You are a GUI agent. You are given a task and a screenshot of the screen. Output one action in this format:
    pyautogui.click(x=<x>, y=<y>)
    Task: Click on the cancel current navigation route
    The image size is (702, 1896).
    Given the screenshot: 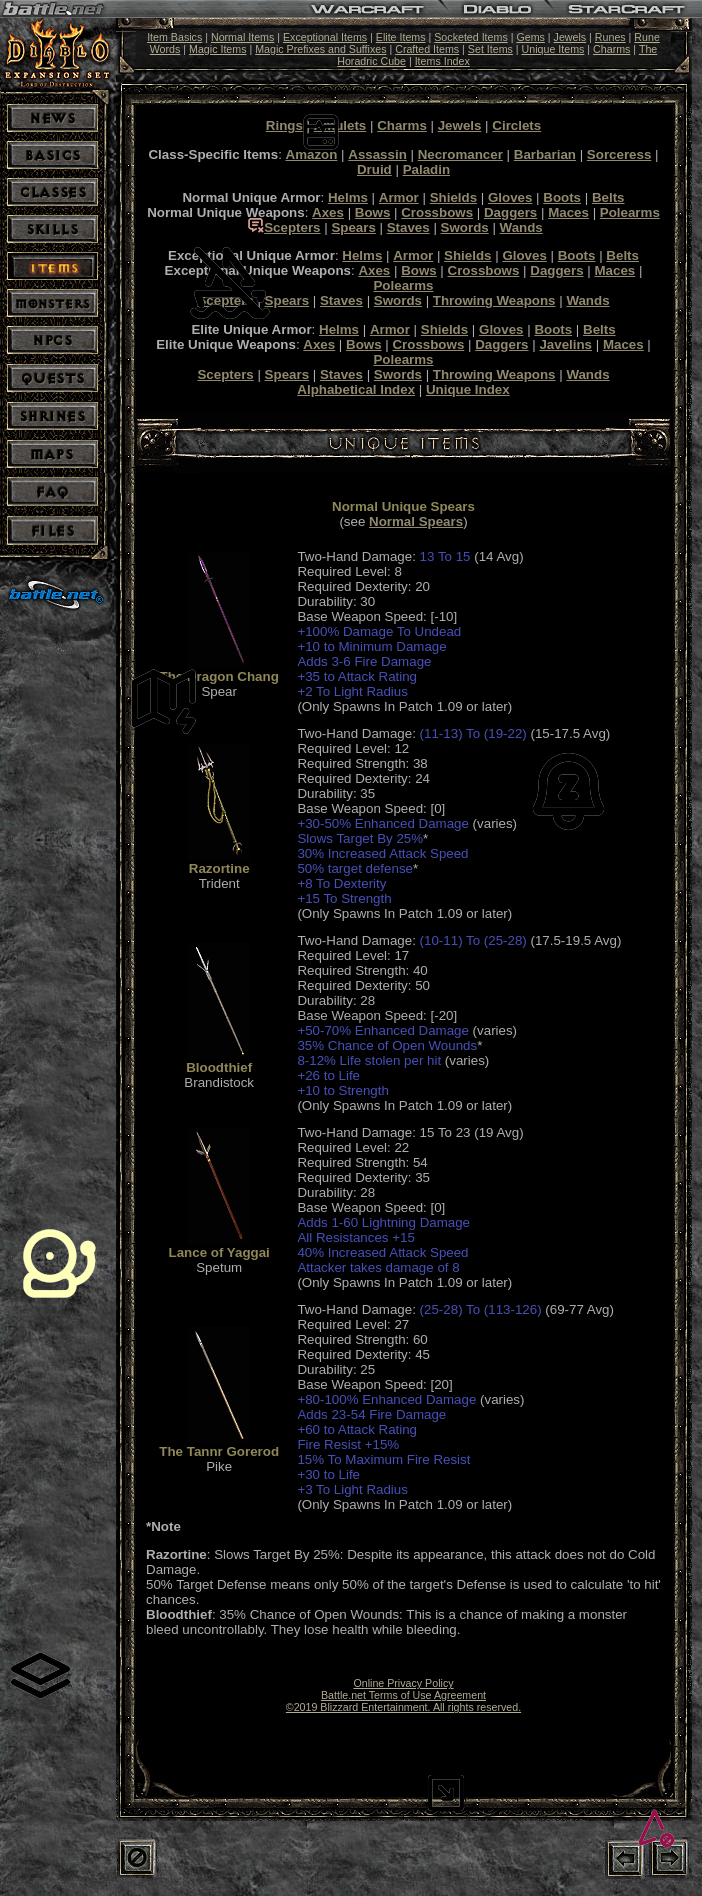 What is the action you would take?
    pyautogui.click(x=654, y=1827)
    